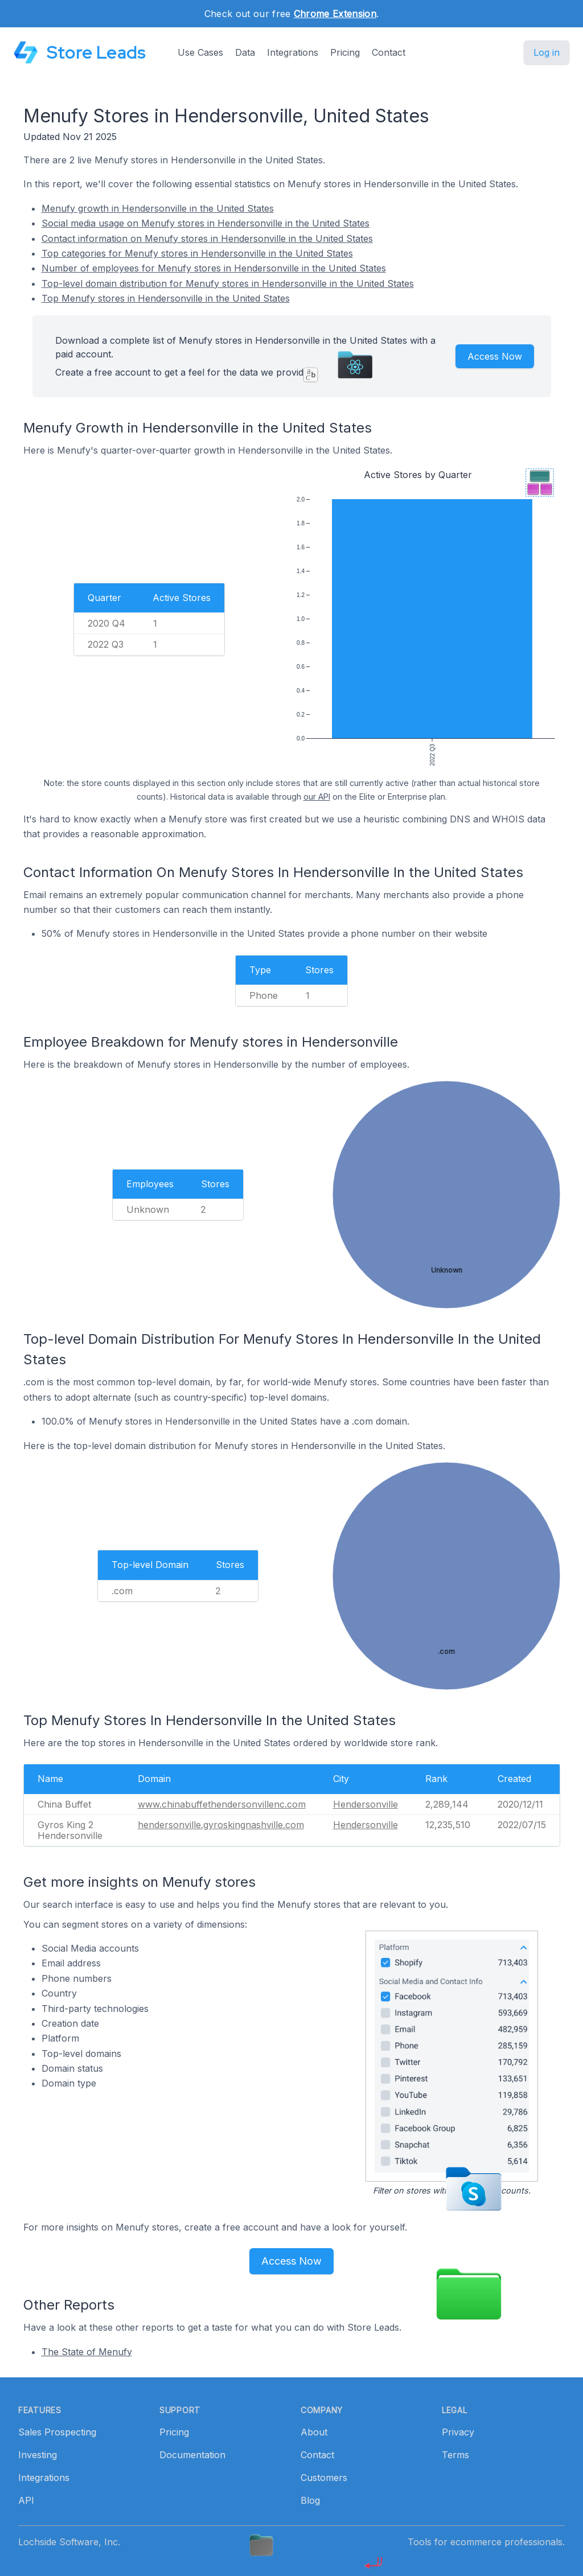 The image size is (583, 2576). What do you see at coordinates (473, 2190) in the screenshot?
I see `open folder containing Skype files` at bounding box center [473, 2190].